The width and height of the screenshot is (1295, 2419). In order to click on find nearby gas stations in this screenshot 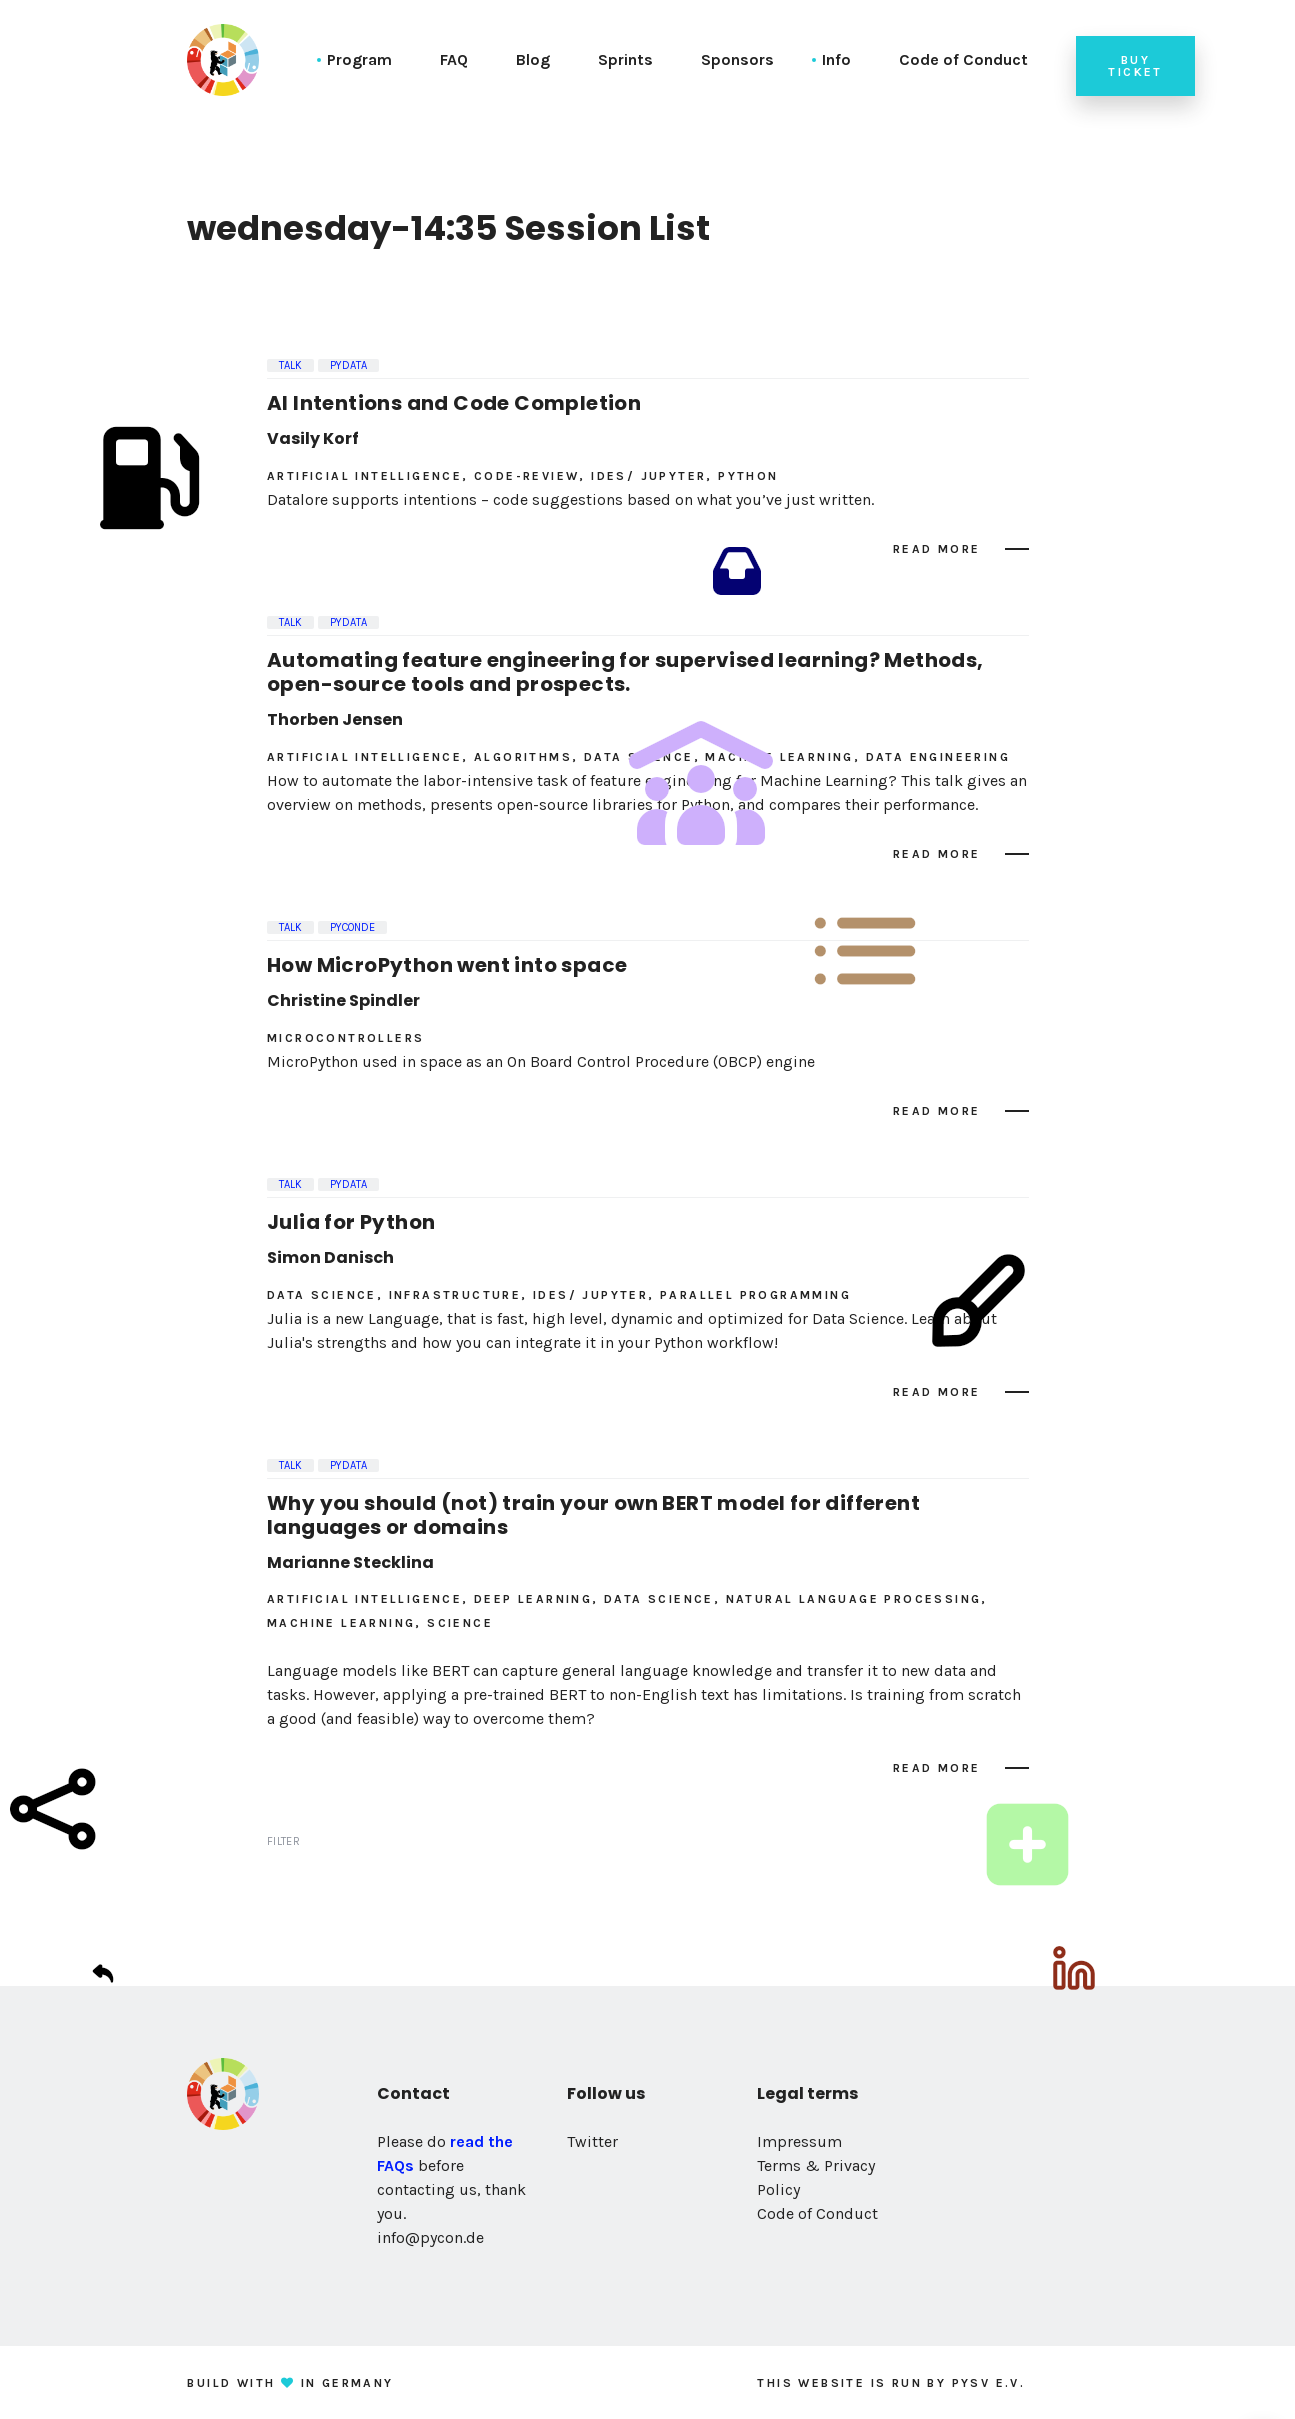, I will do `click(148, 478)`.